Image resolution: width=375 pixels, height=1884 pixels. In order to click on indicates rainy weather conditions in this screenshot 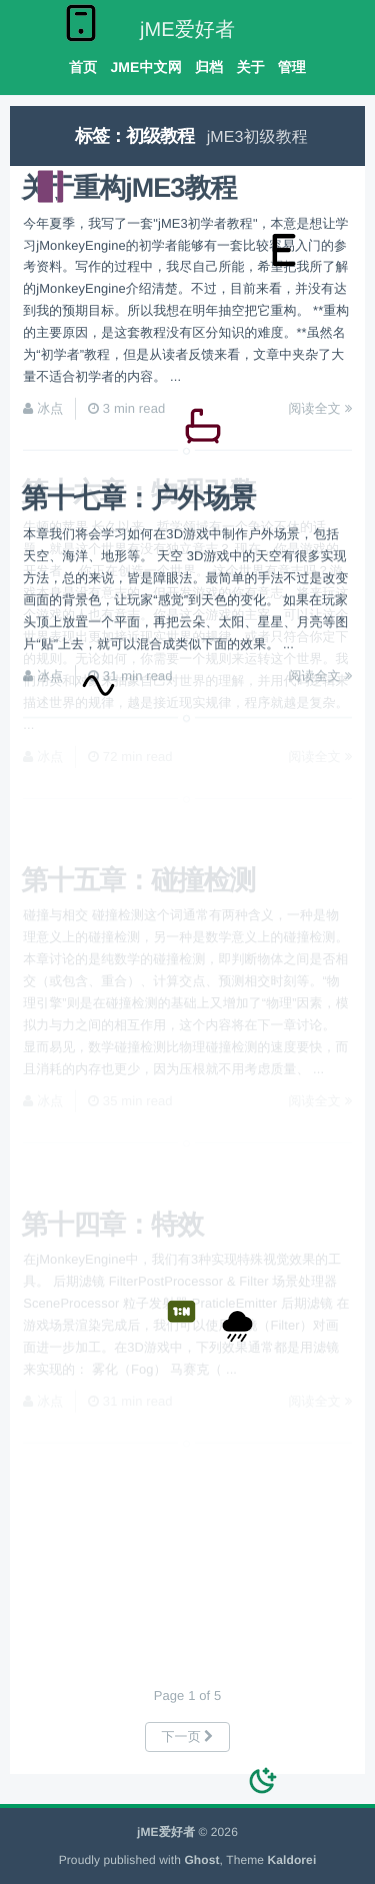, I will do `click(237, 1326)`.